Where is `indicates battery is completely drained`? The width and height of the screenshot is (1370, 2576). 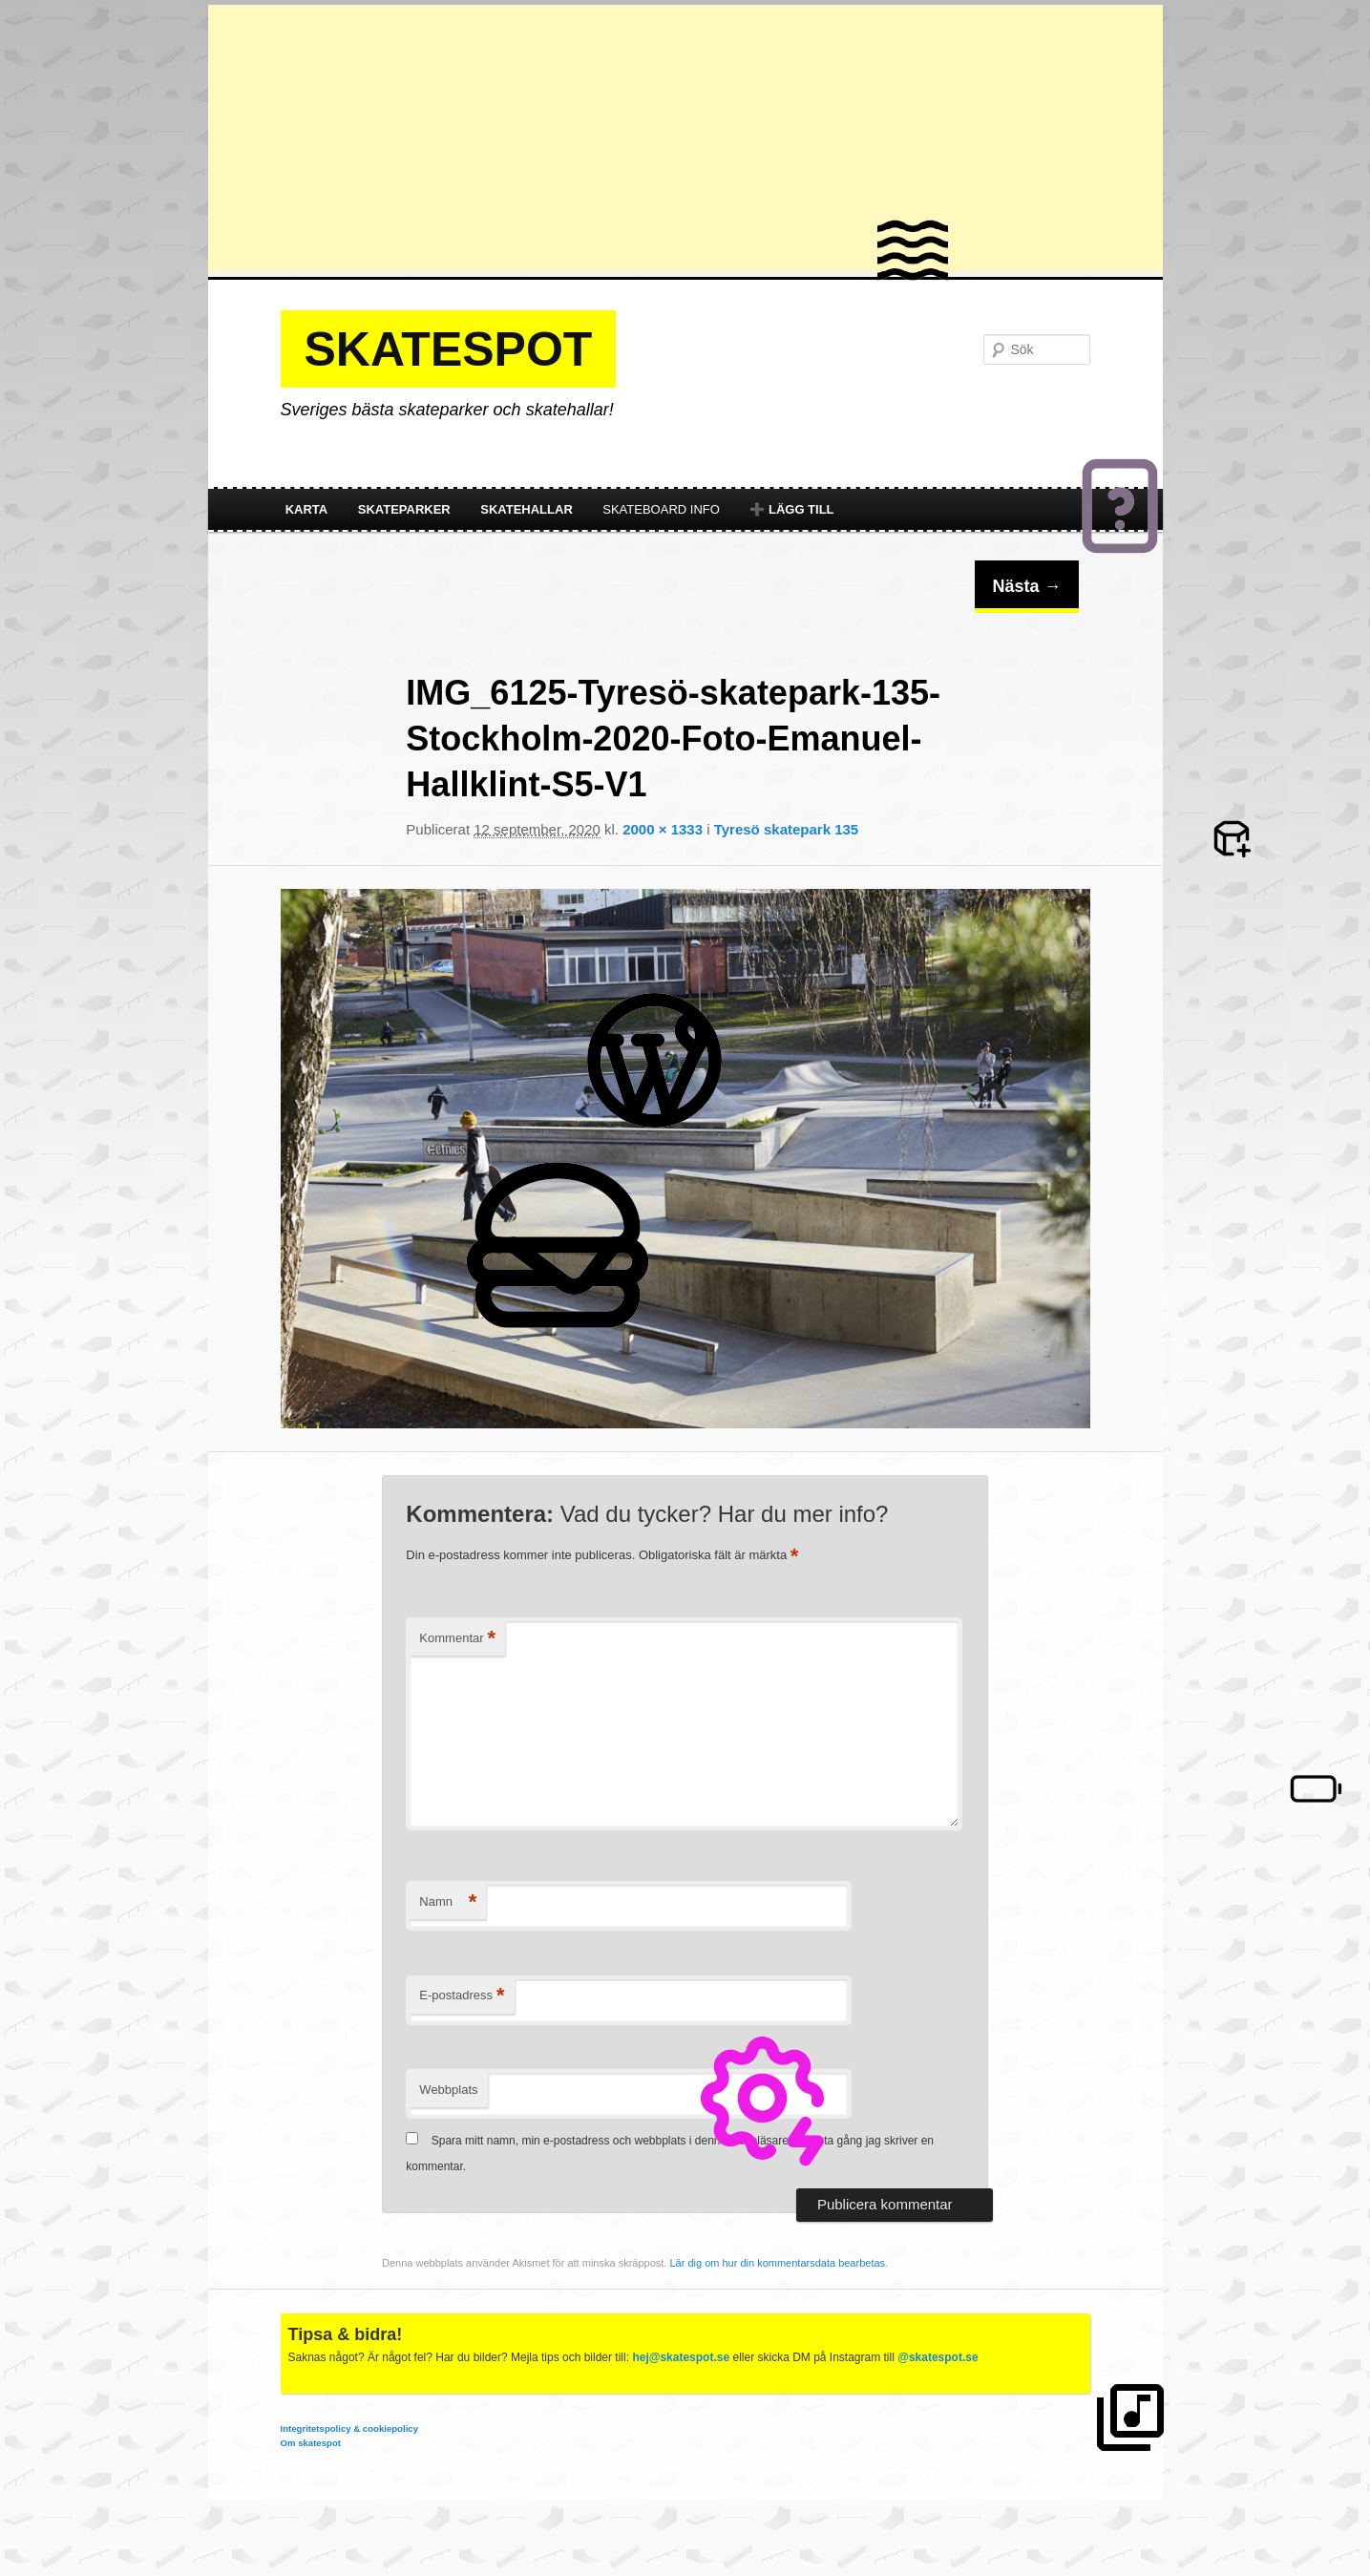 indicates battery is completely drained is located at coordinates (1316, 1788).